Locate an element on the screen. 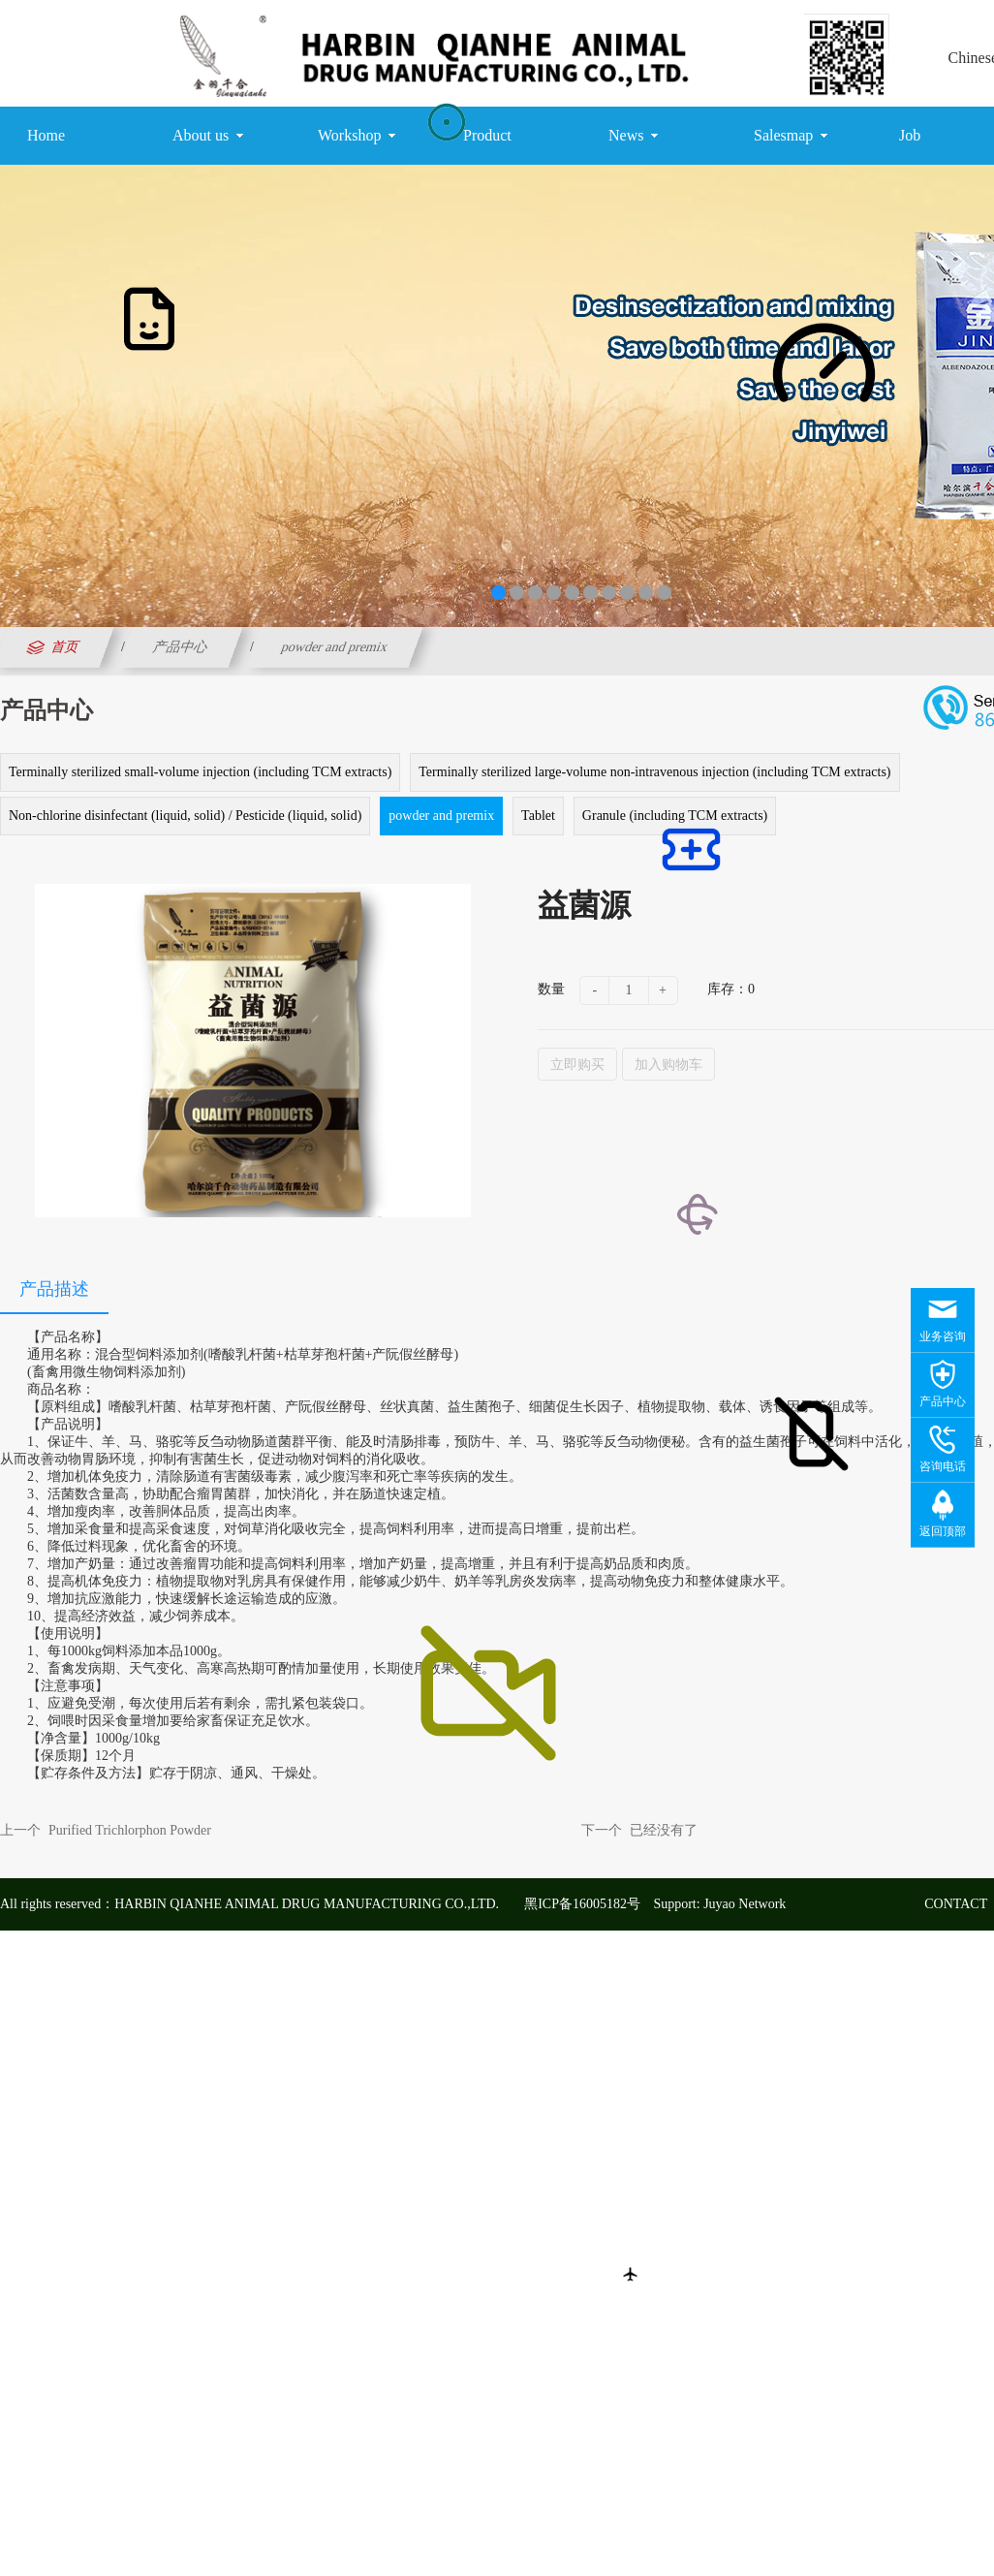 The width and height of the screenshot is (994, 2576). view a friendly or positive document is located at coordinates (149, 319).